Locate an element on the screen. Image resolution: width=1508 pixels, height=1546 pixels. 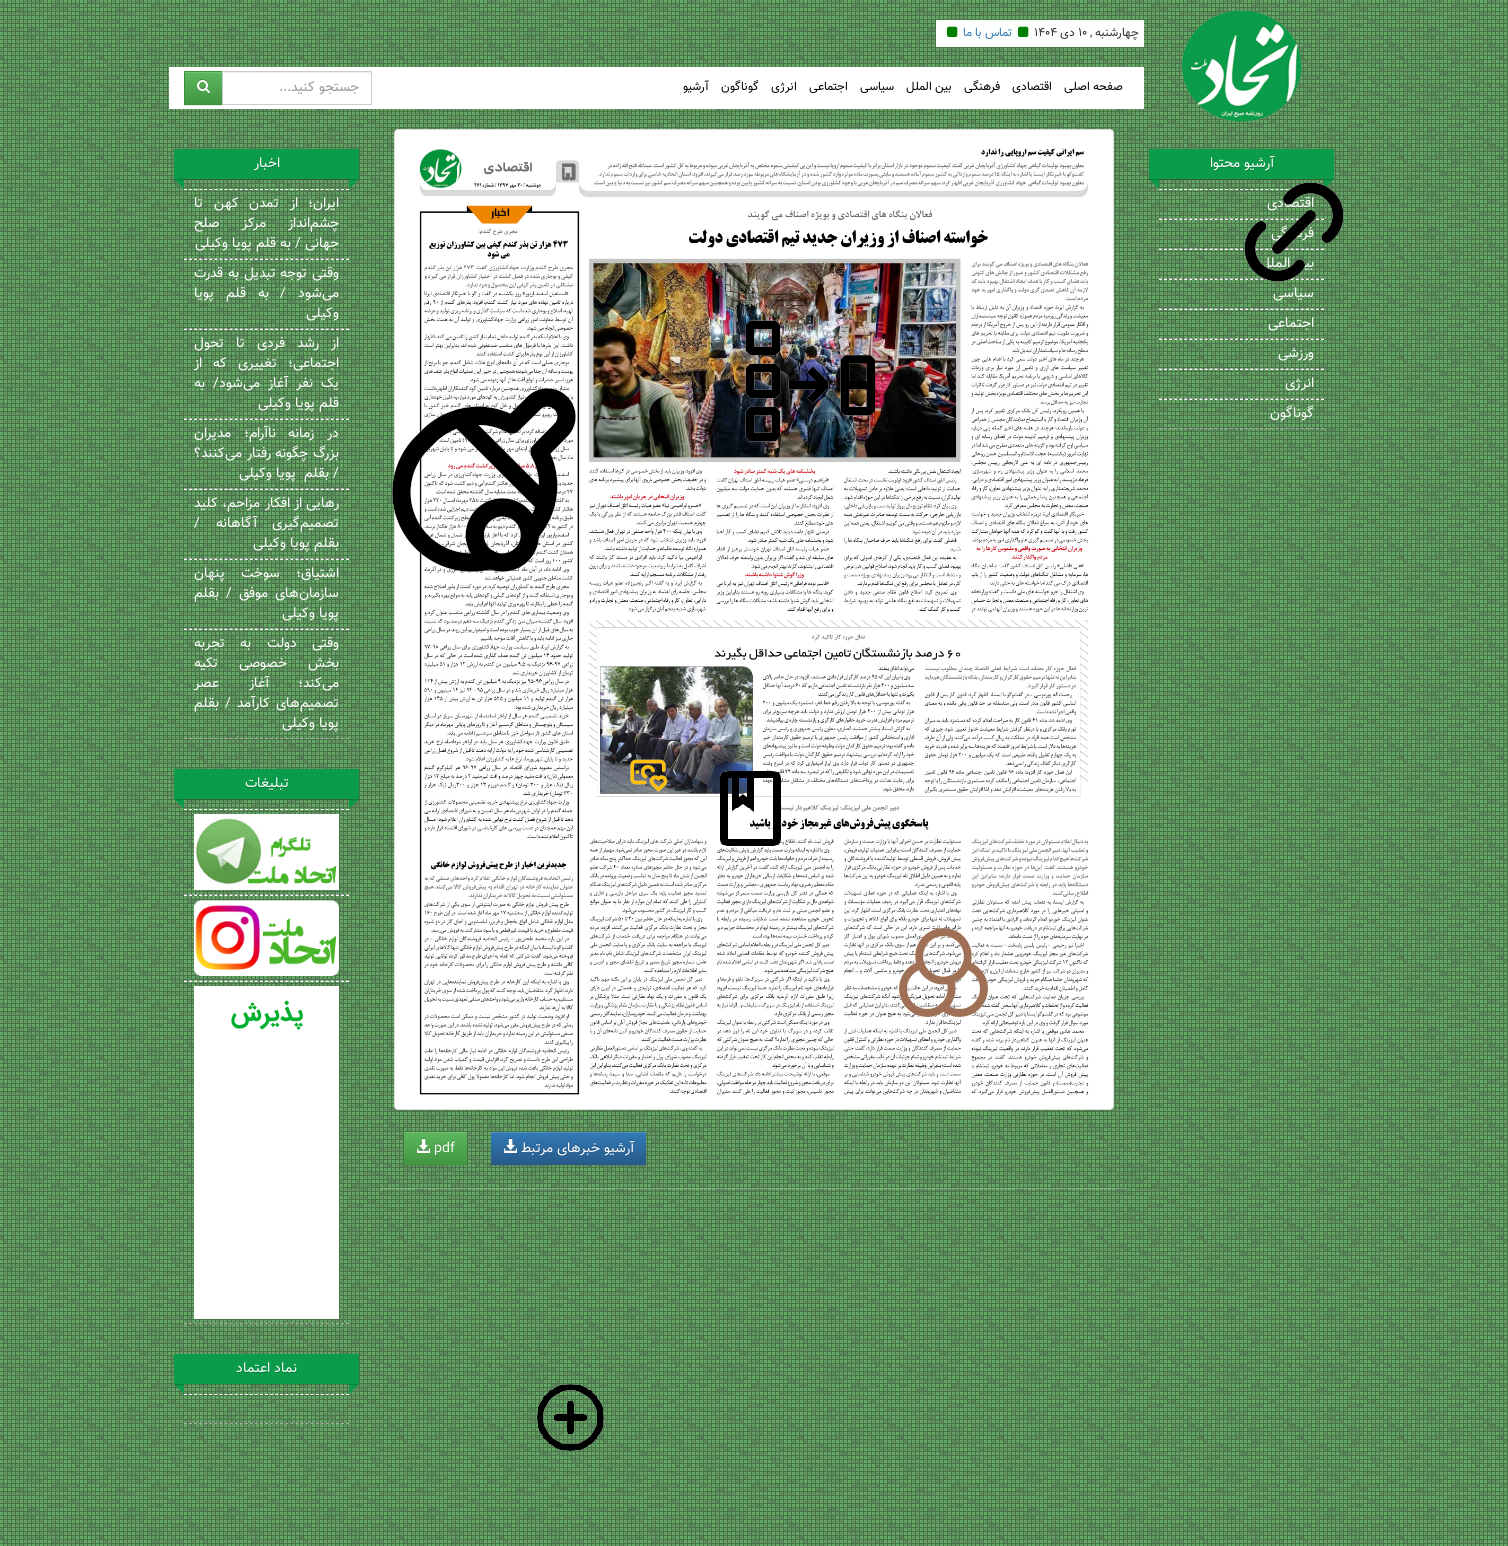
access your classes or courses is located at coordinates (750, 808).